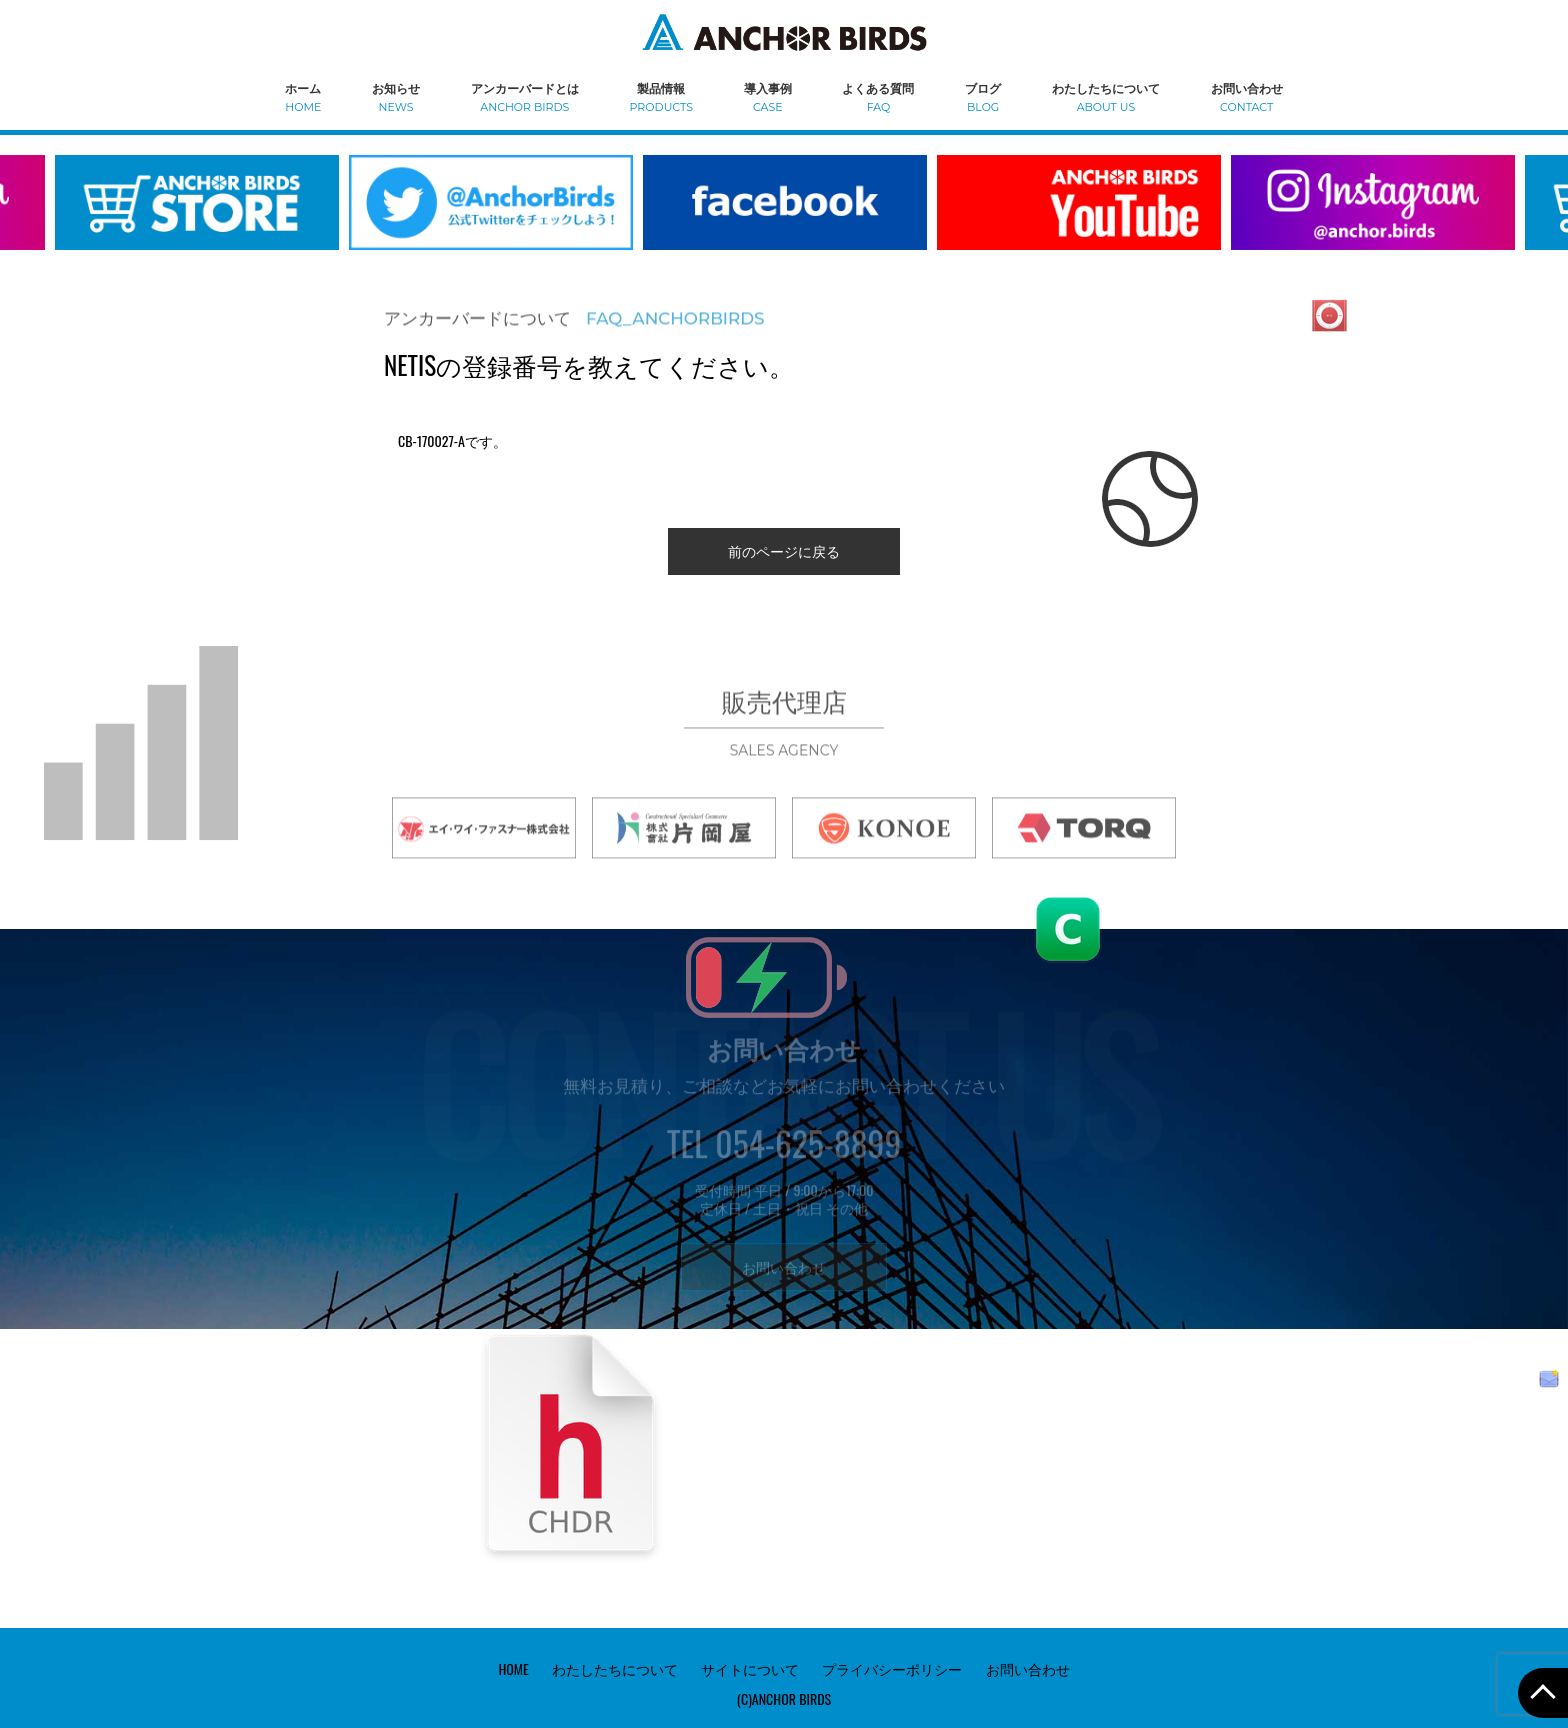  What do you see at coordinates (766, 977) in the screenshot?
I see `indicates battery is critically low but currently charging` at bounding box center [766, 977].